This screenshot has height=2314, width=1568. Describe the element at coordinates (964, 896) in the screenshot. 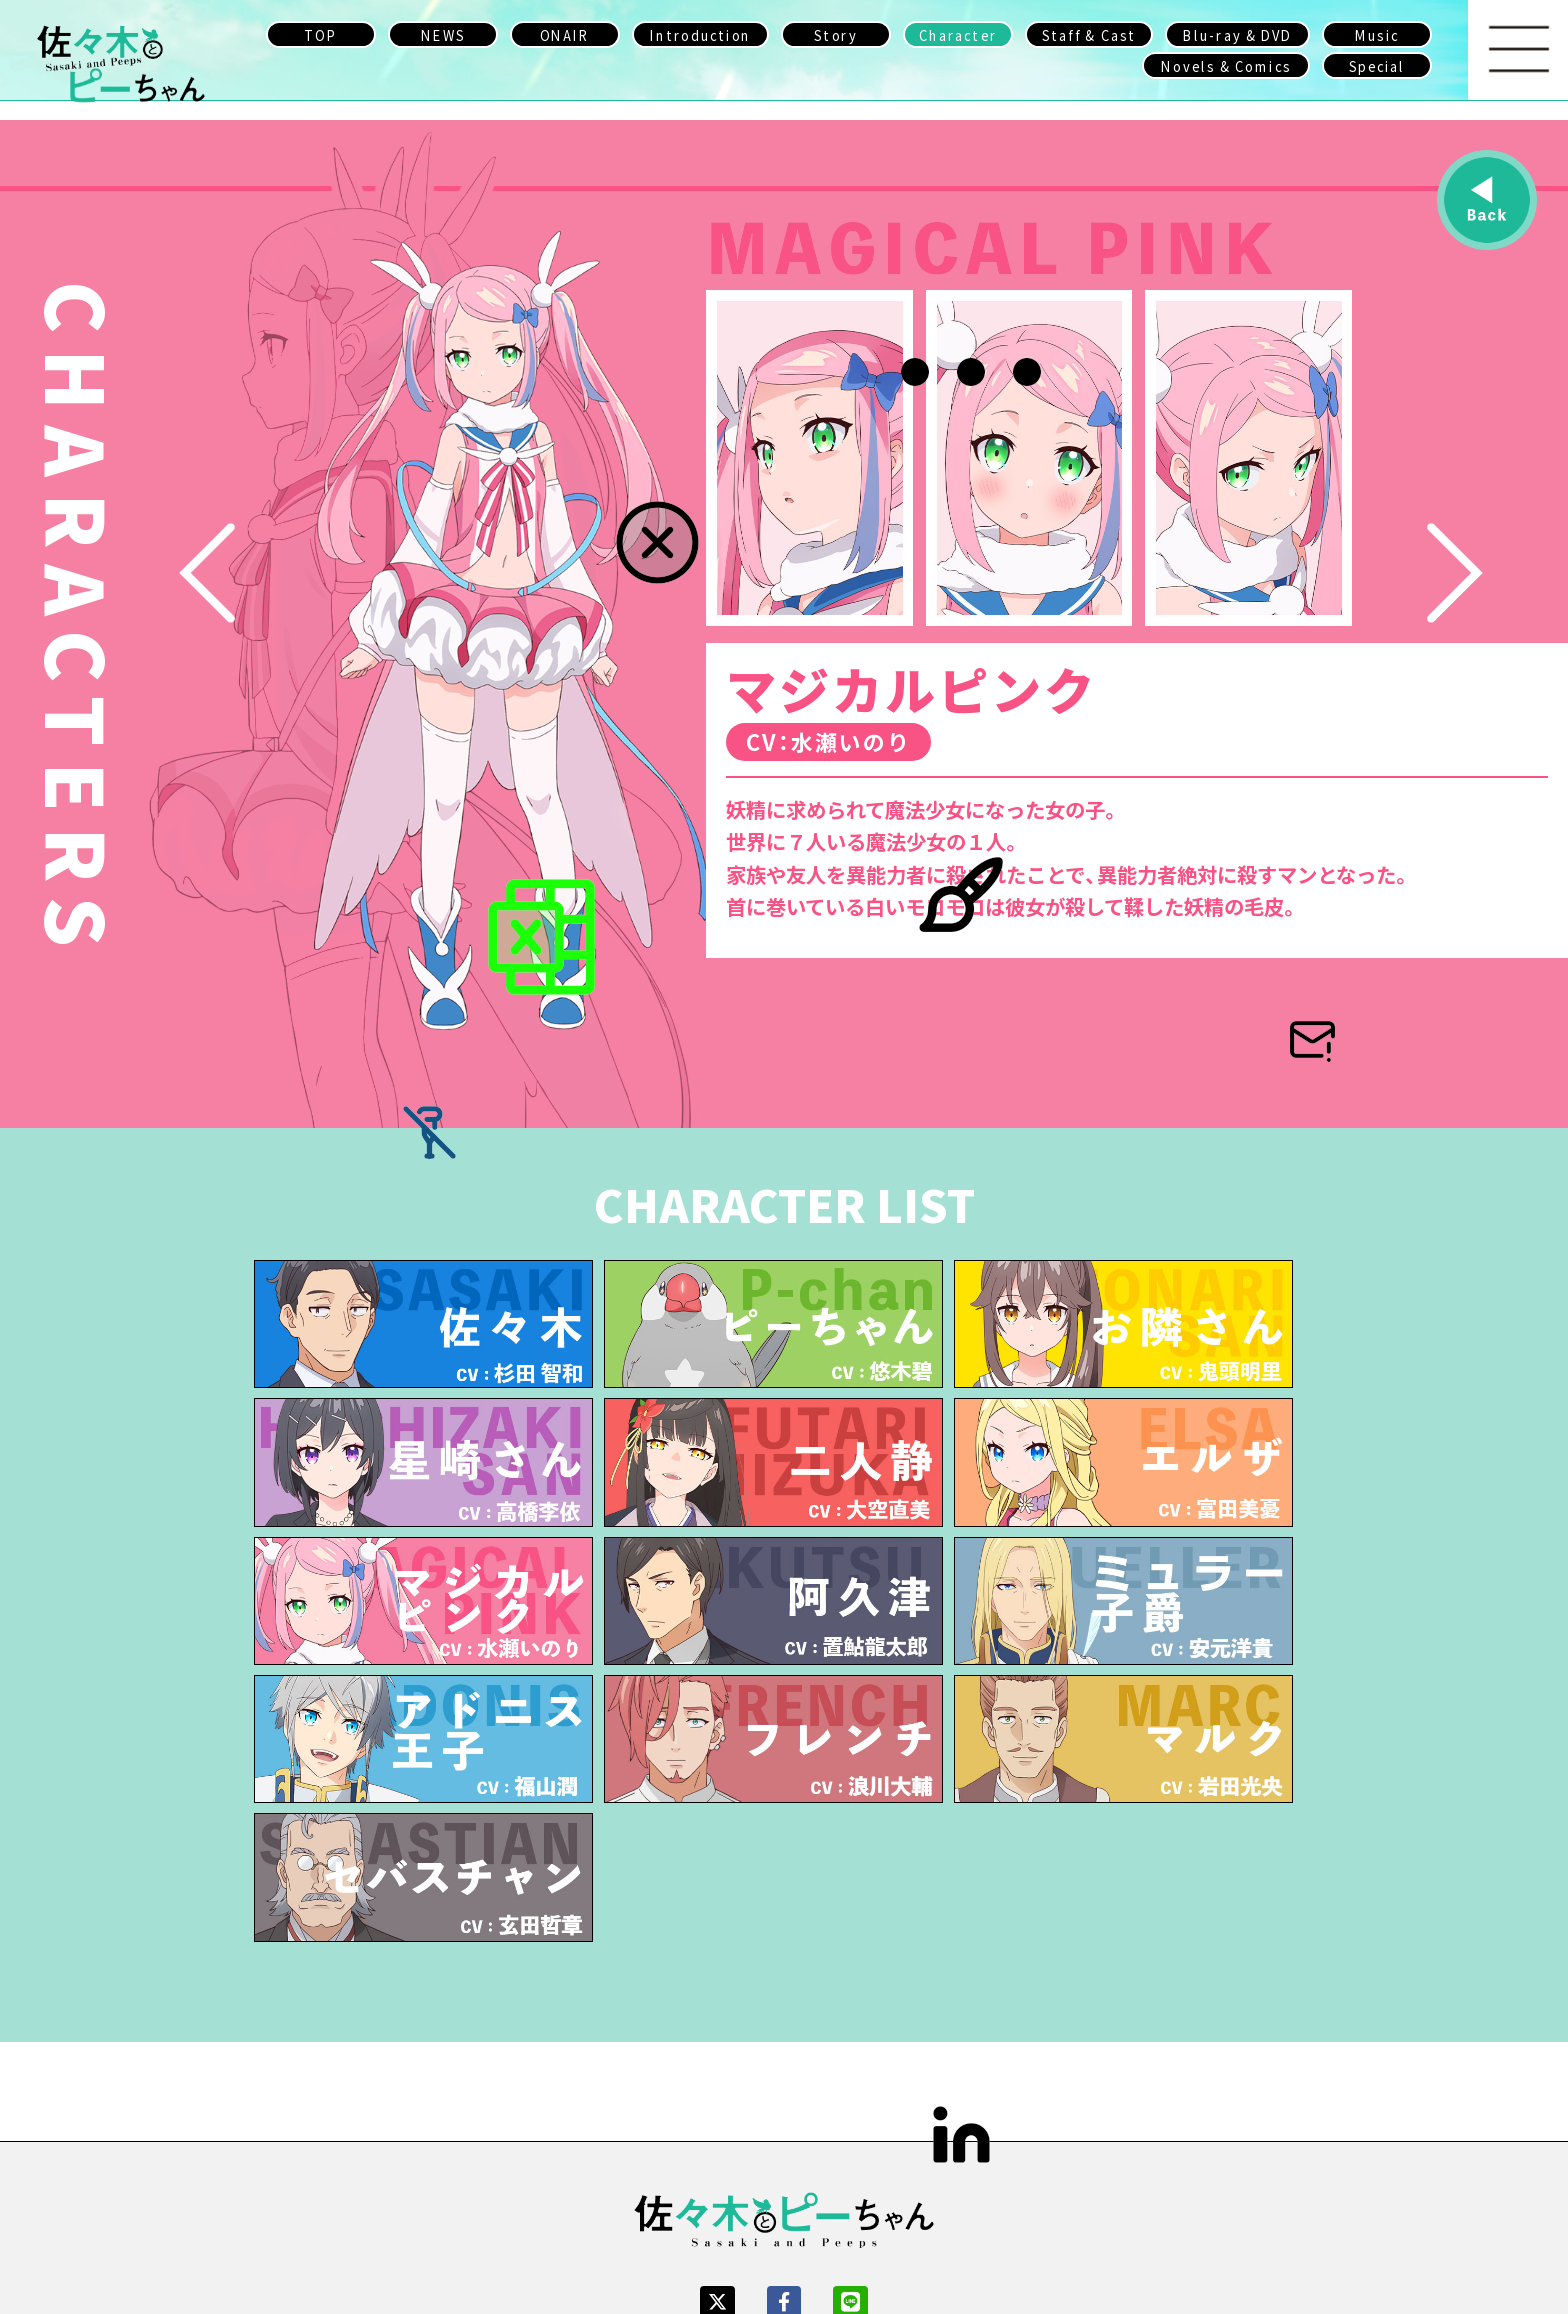

I see `access drawing or painting tools` at that location.